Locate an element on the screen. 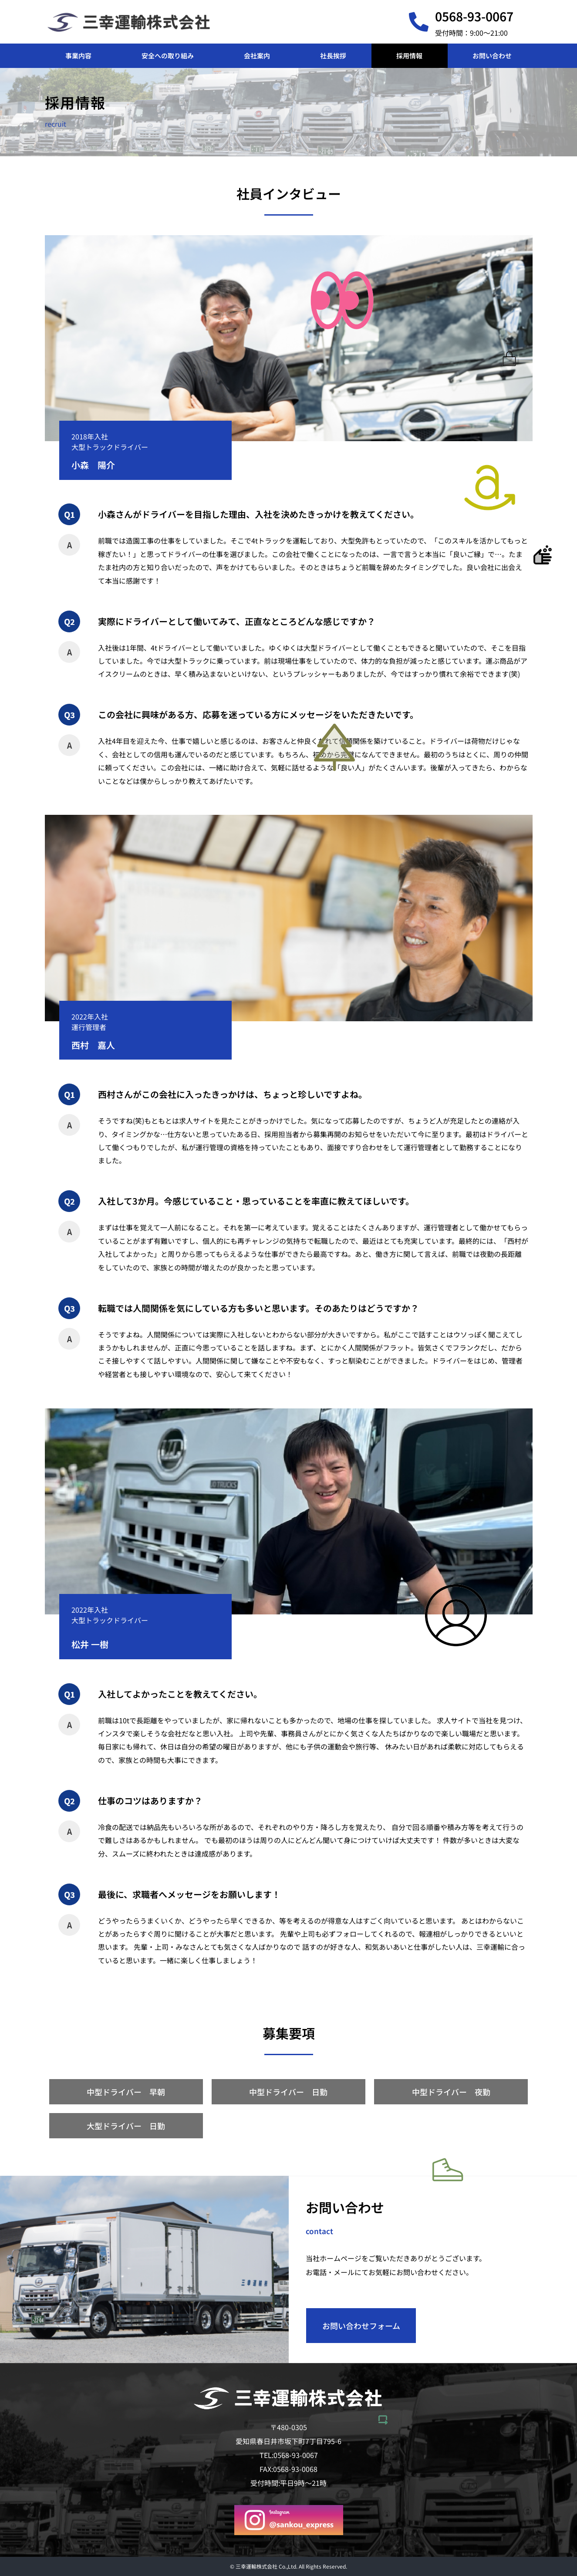 Image resolution: width=577 pixels, height=2576 pixels. represents nature or environmental features is located at coordinates (334, 747).